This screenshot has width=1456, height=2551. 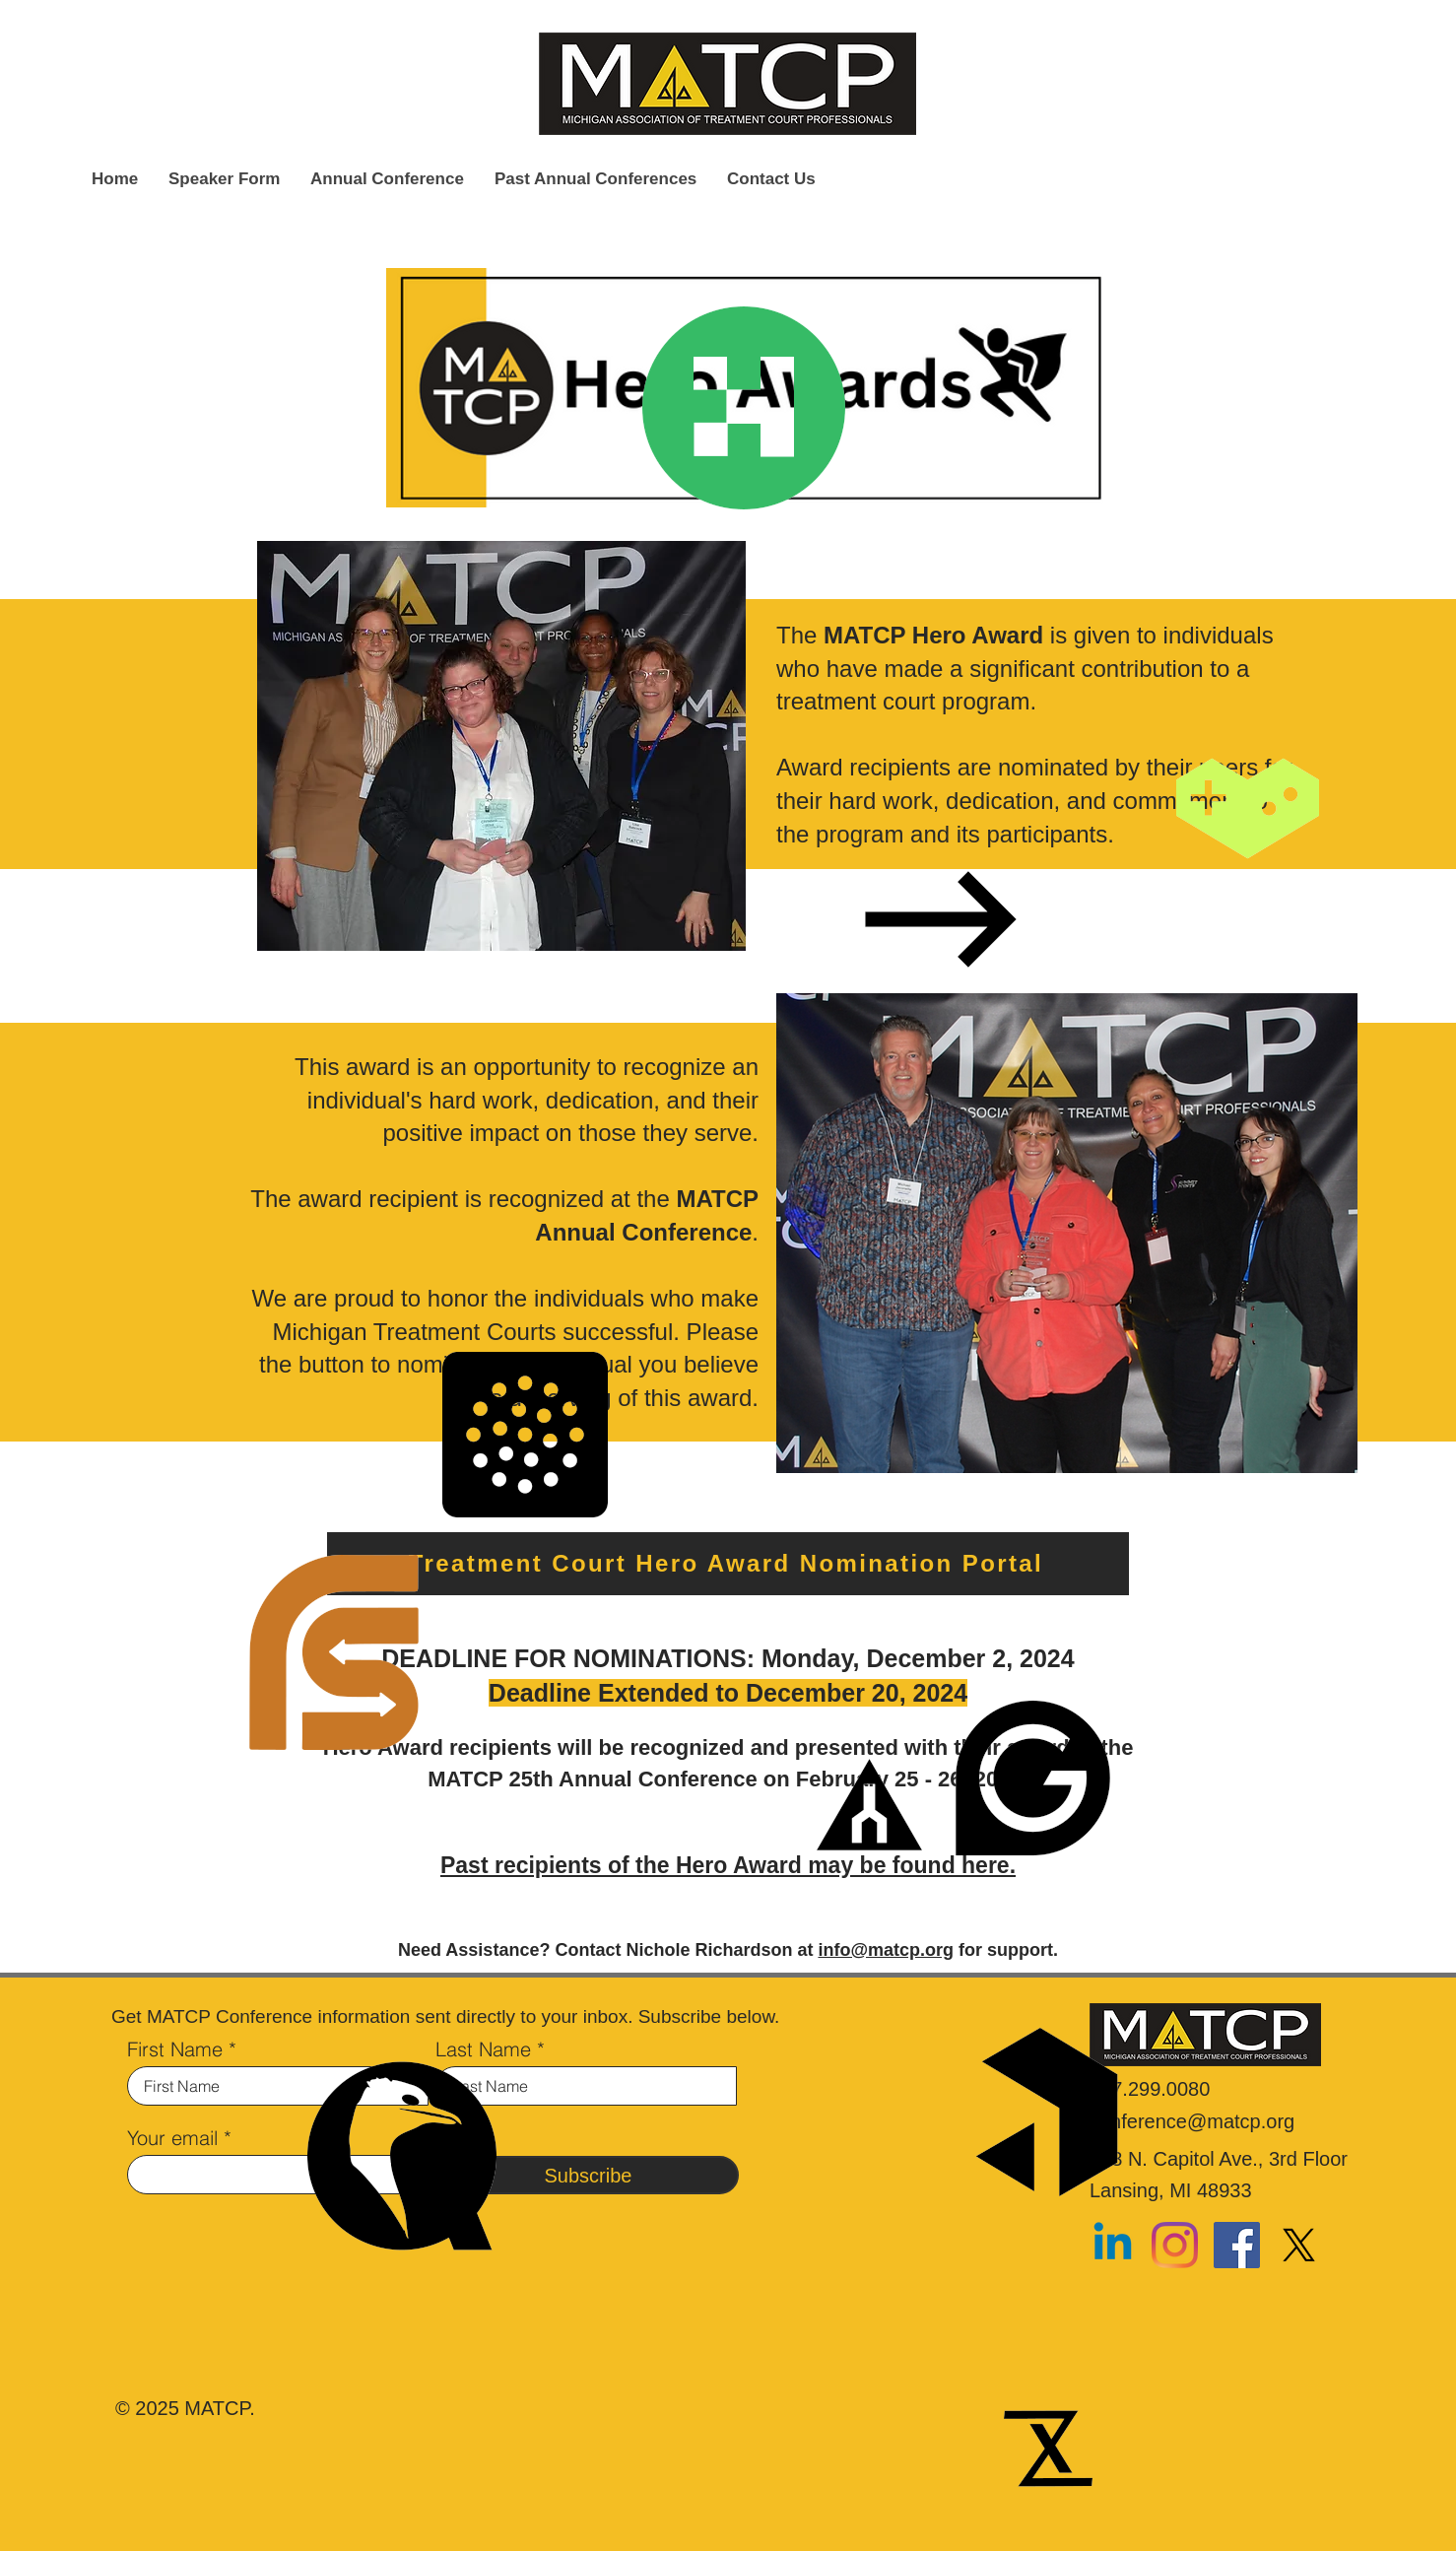 What do you see at coordinates (334, 1652) in the screenshot?
I see `rsocket protocol or framework branding` at bounding box center [334, 1652].